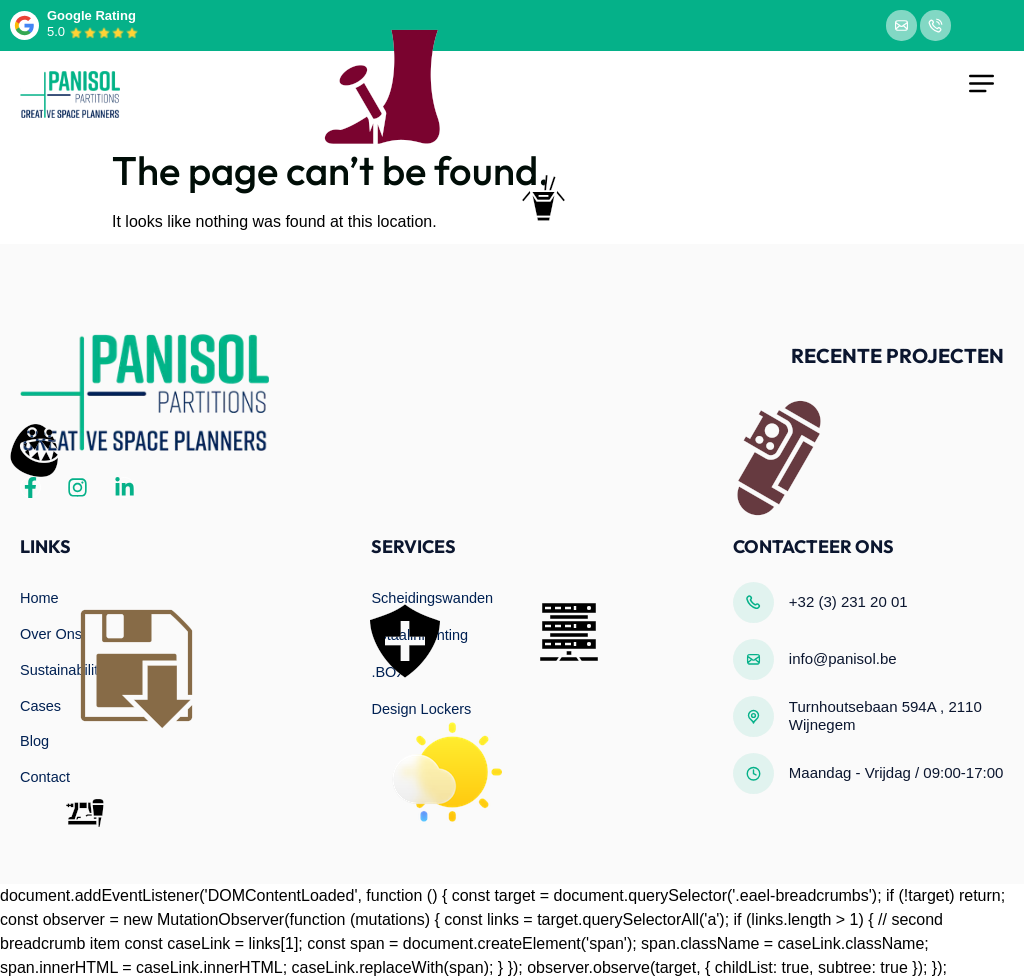 The image size is (1024, 980). What do you see at coordinates (136, 665) in the screenshot?
I see `load a saved game or file` at bounding box center [136, 665].